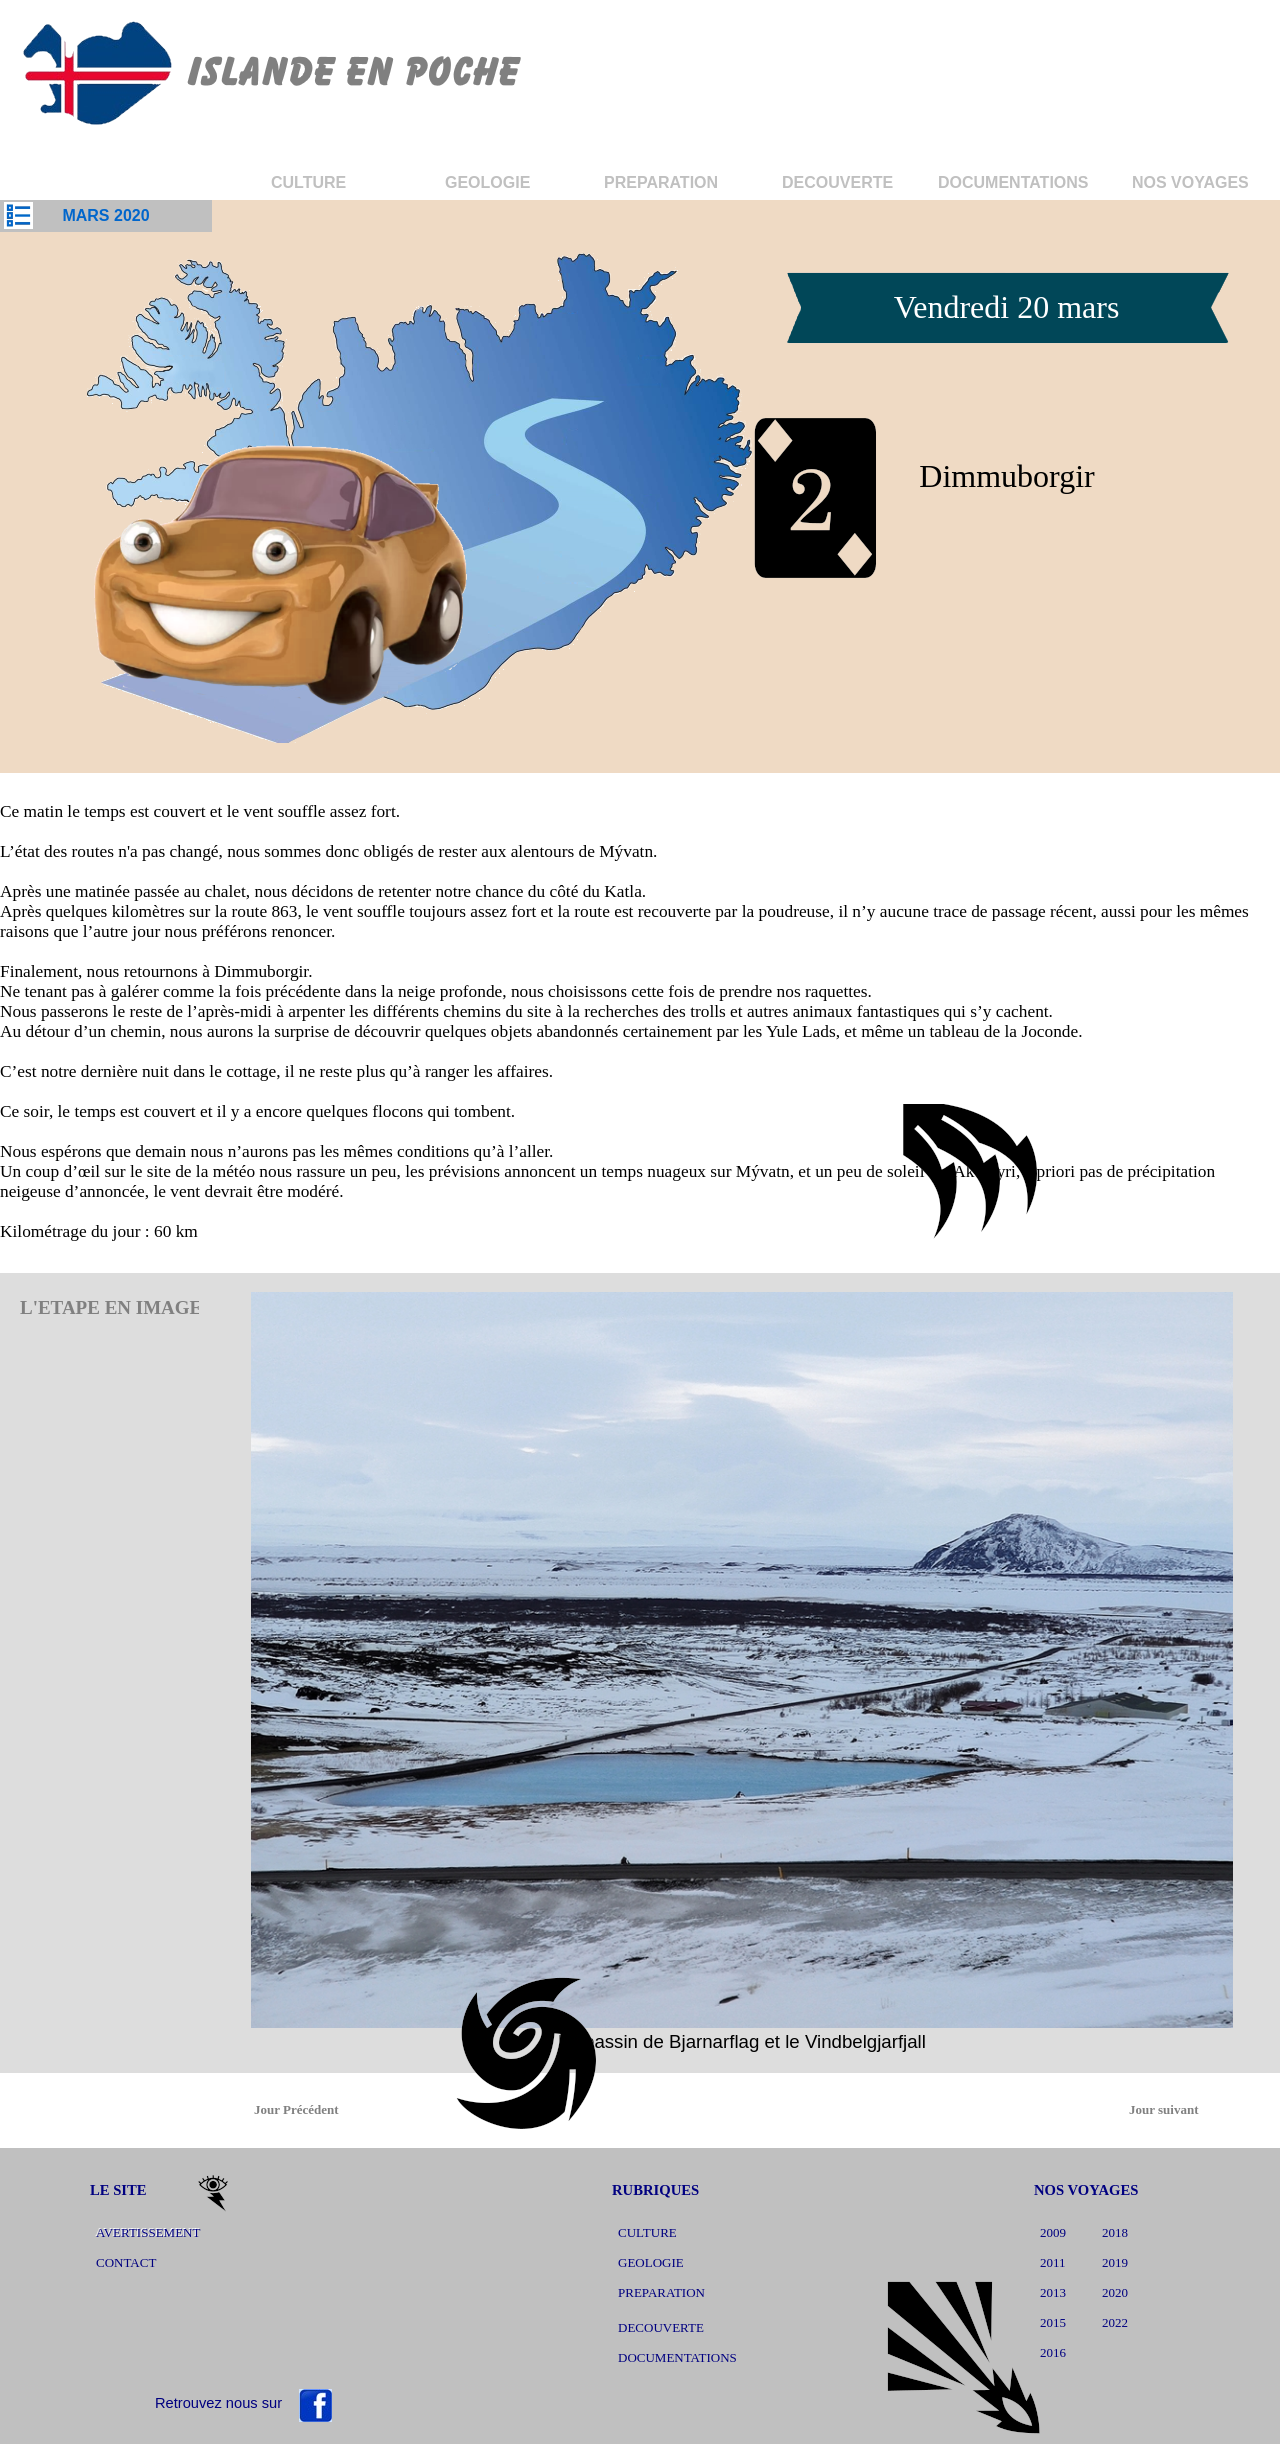 The image size is (1280, 2444). Describe the element at coordinates (815, 498) in the screenshot. I see `two of diamonds playing card` at that location.